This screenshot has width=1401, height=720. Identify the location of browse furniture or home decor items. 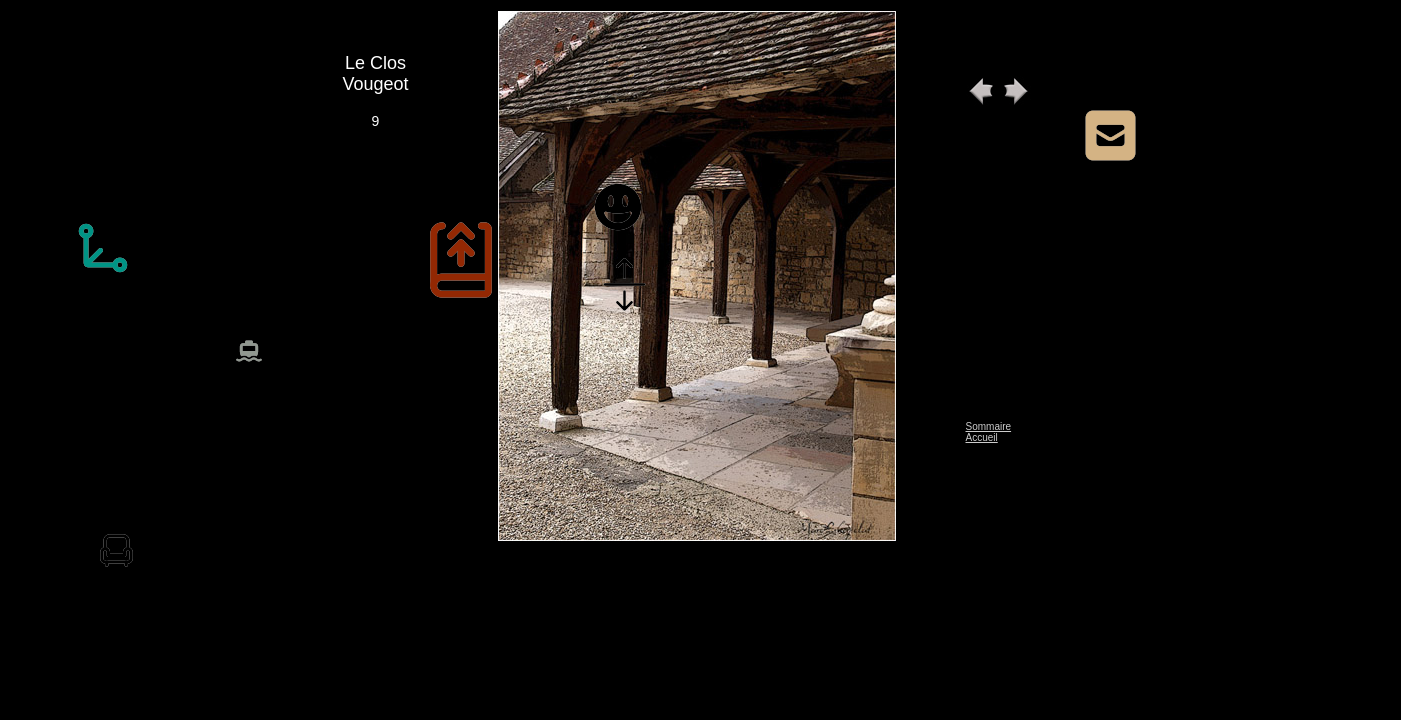
(116, 550).